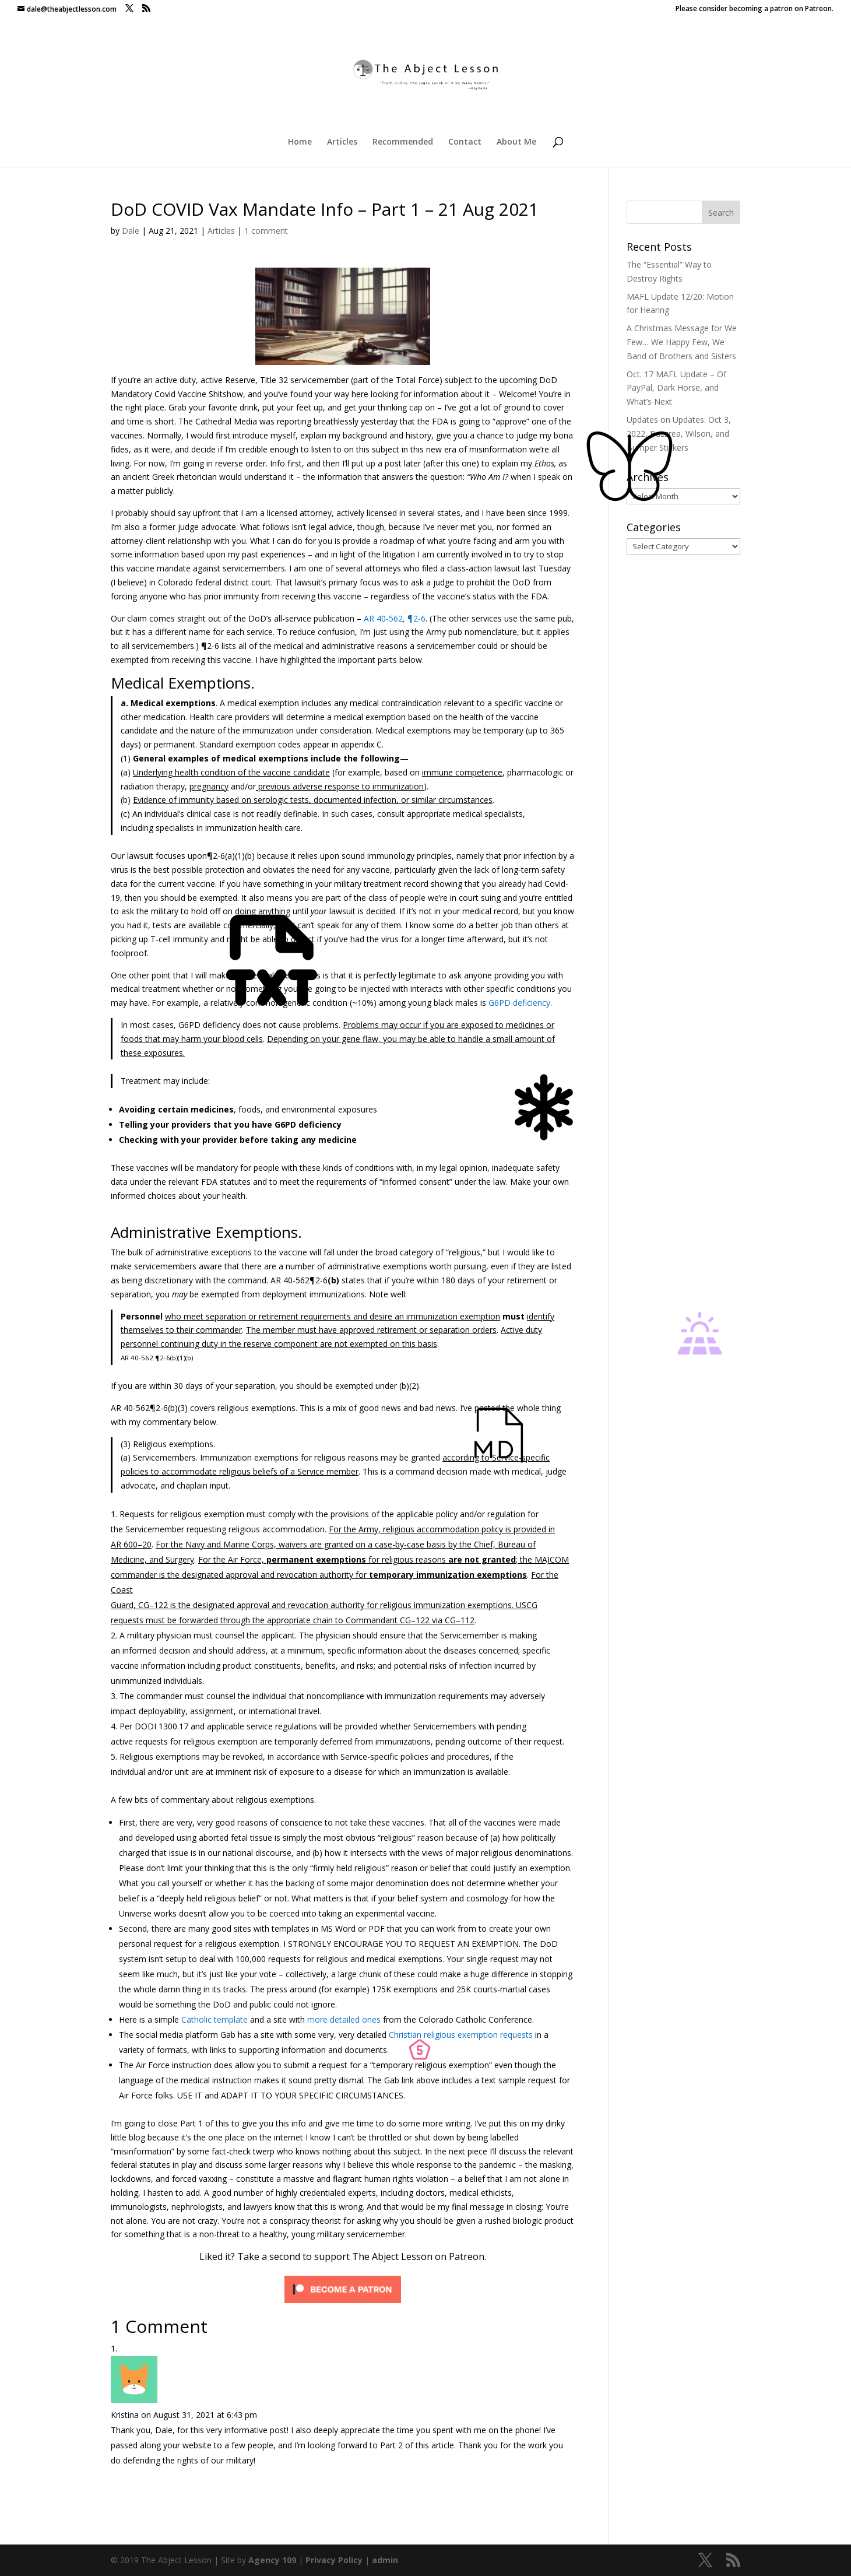 The width and height of the screenshot is (851, 2576). Describe the element at coordinates (420, 2050) in the screenshot. I see `indicates step 5 in a multi-step process` at that location.